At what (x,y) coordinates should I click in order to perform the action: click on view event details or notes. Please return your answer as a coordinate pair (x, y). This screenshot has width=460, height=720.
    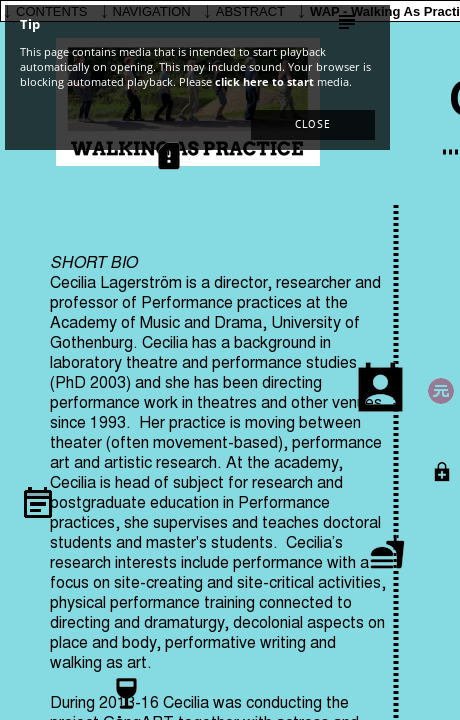
    Looking at the image, I should click on (38, 504).